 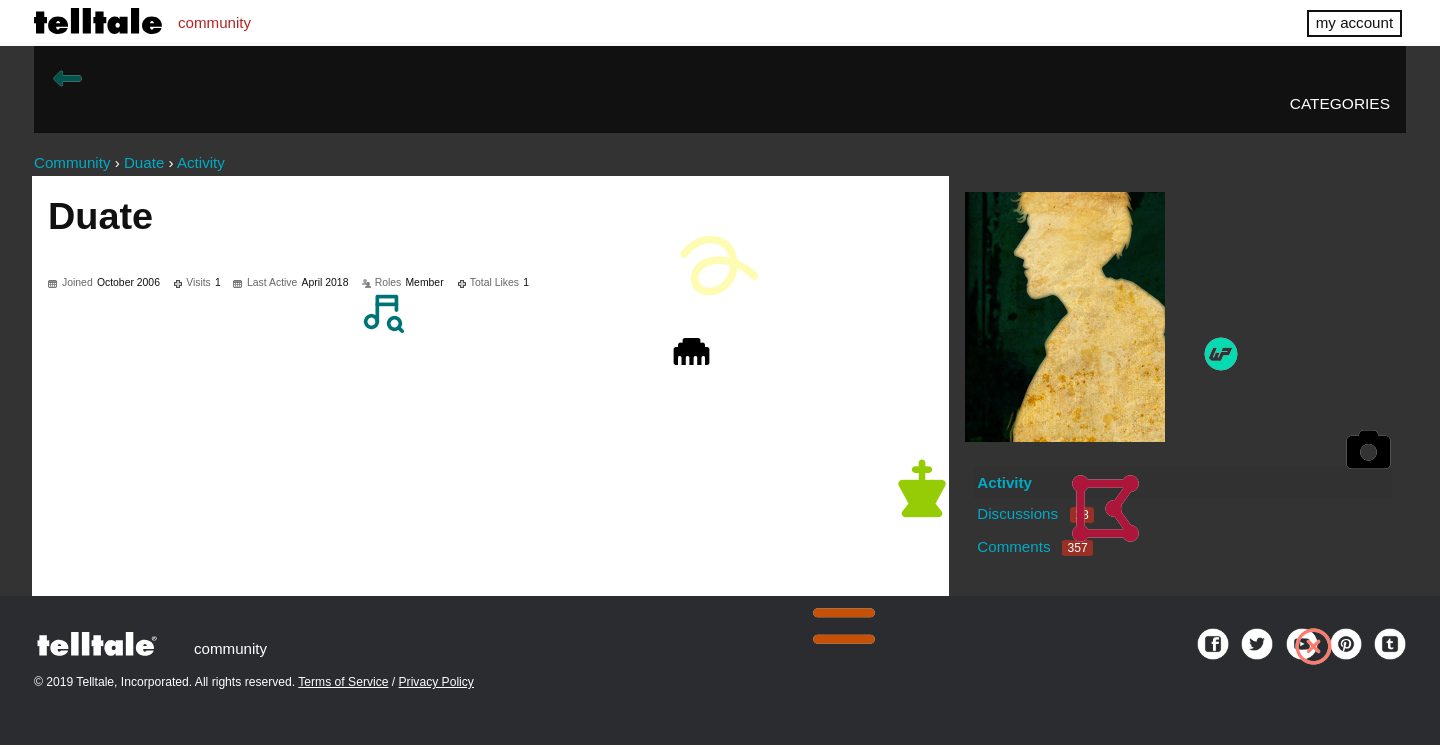 What do you see at coordinates (67, 78) in the screenshot?
I see `go back to the previous screen` at bounding box center [67, 78].